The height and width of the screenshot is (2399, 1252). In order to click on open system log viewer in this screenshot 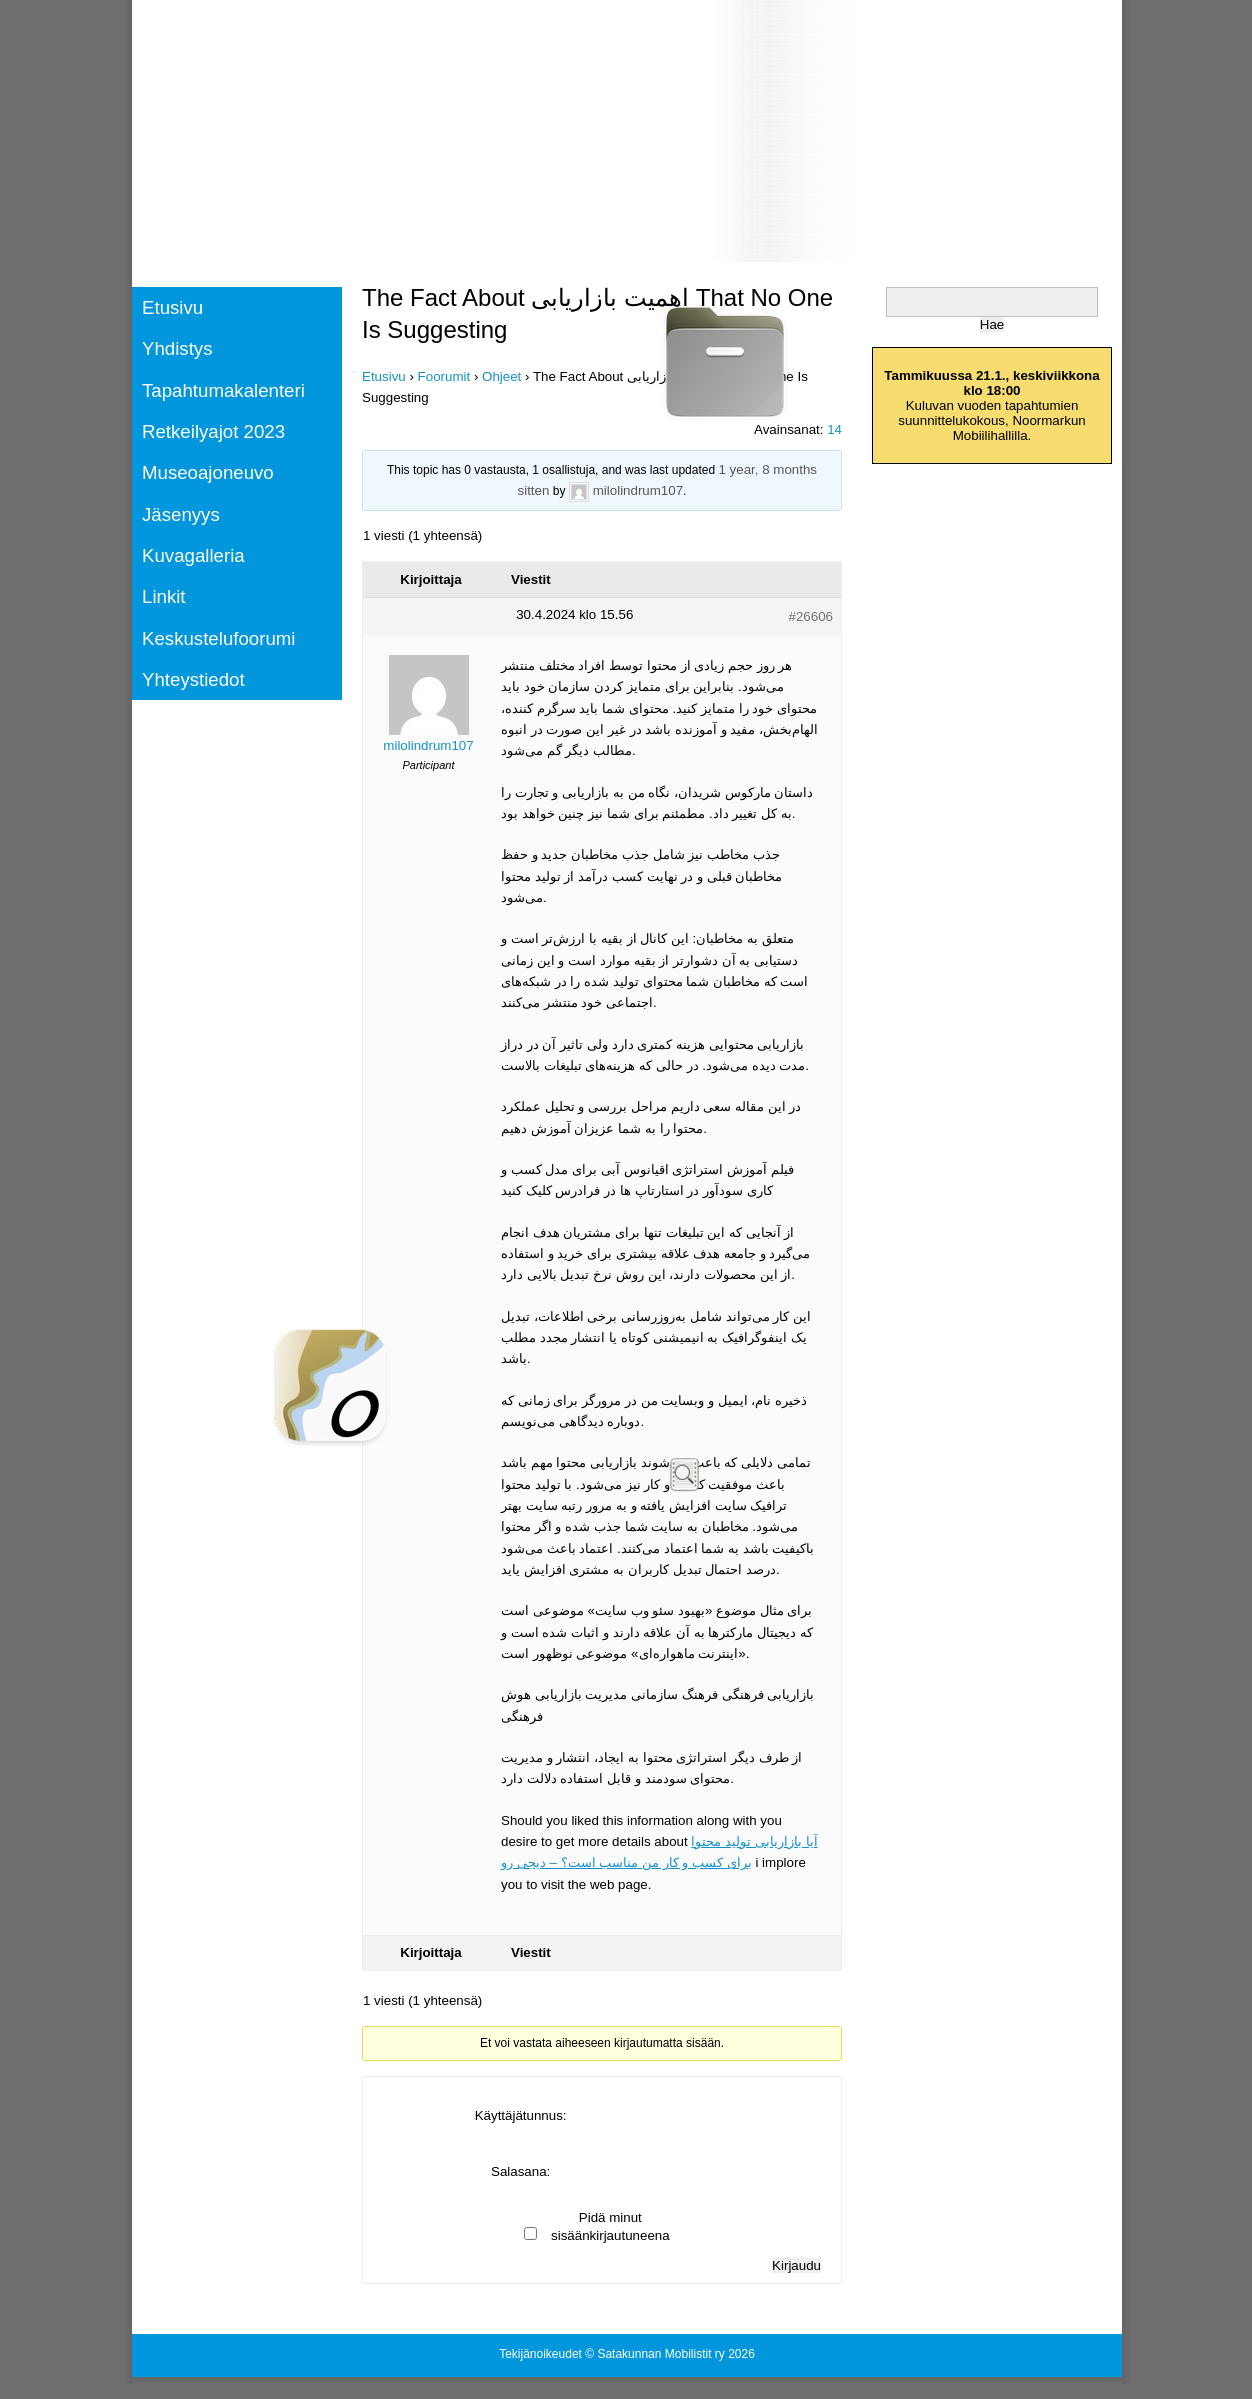, I will do `click(684, 1474)`.